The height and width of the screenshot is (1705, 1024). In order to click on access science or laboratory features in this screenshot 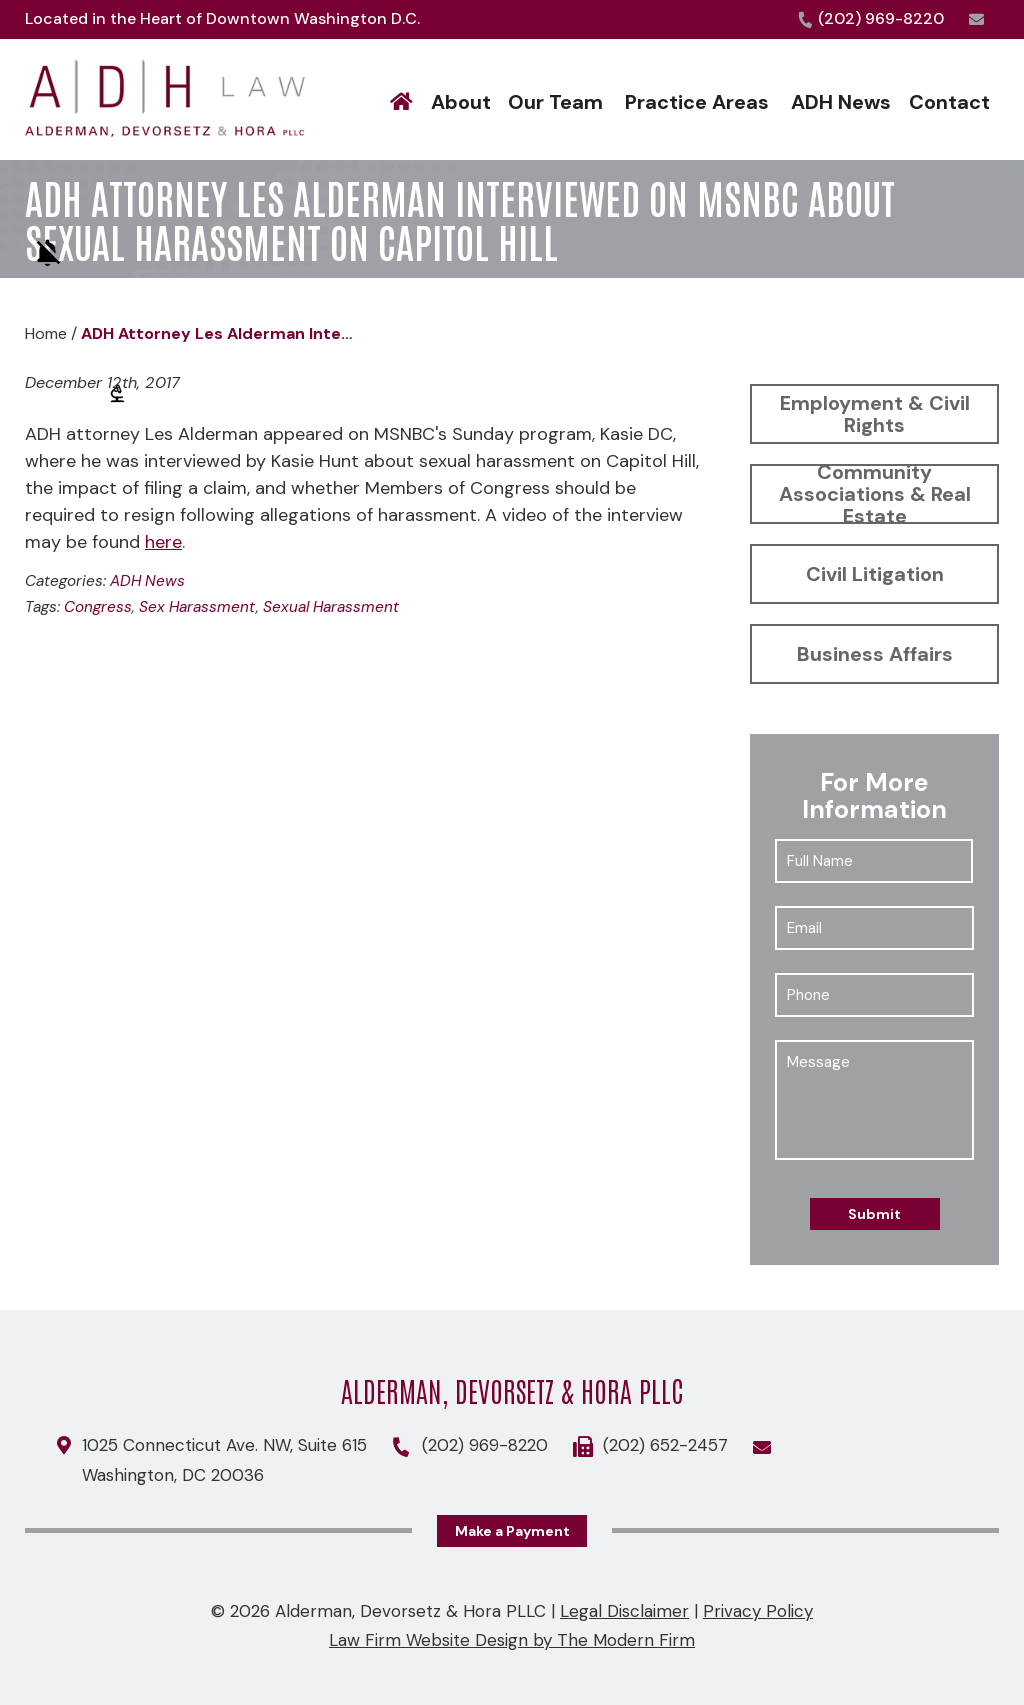, I will do `click(117, 393)`.